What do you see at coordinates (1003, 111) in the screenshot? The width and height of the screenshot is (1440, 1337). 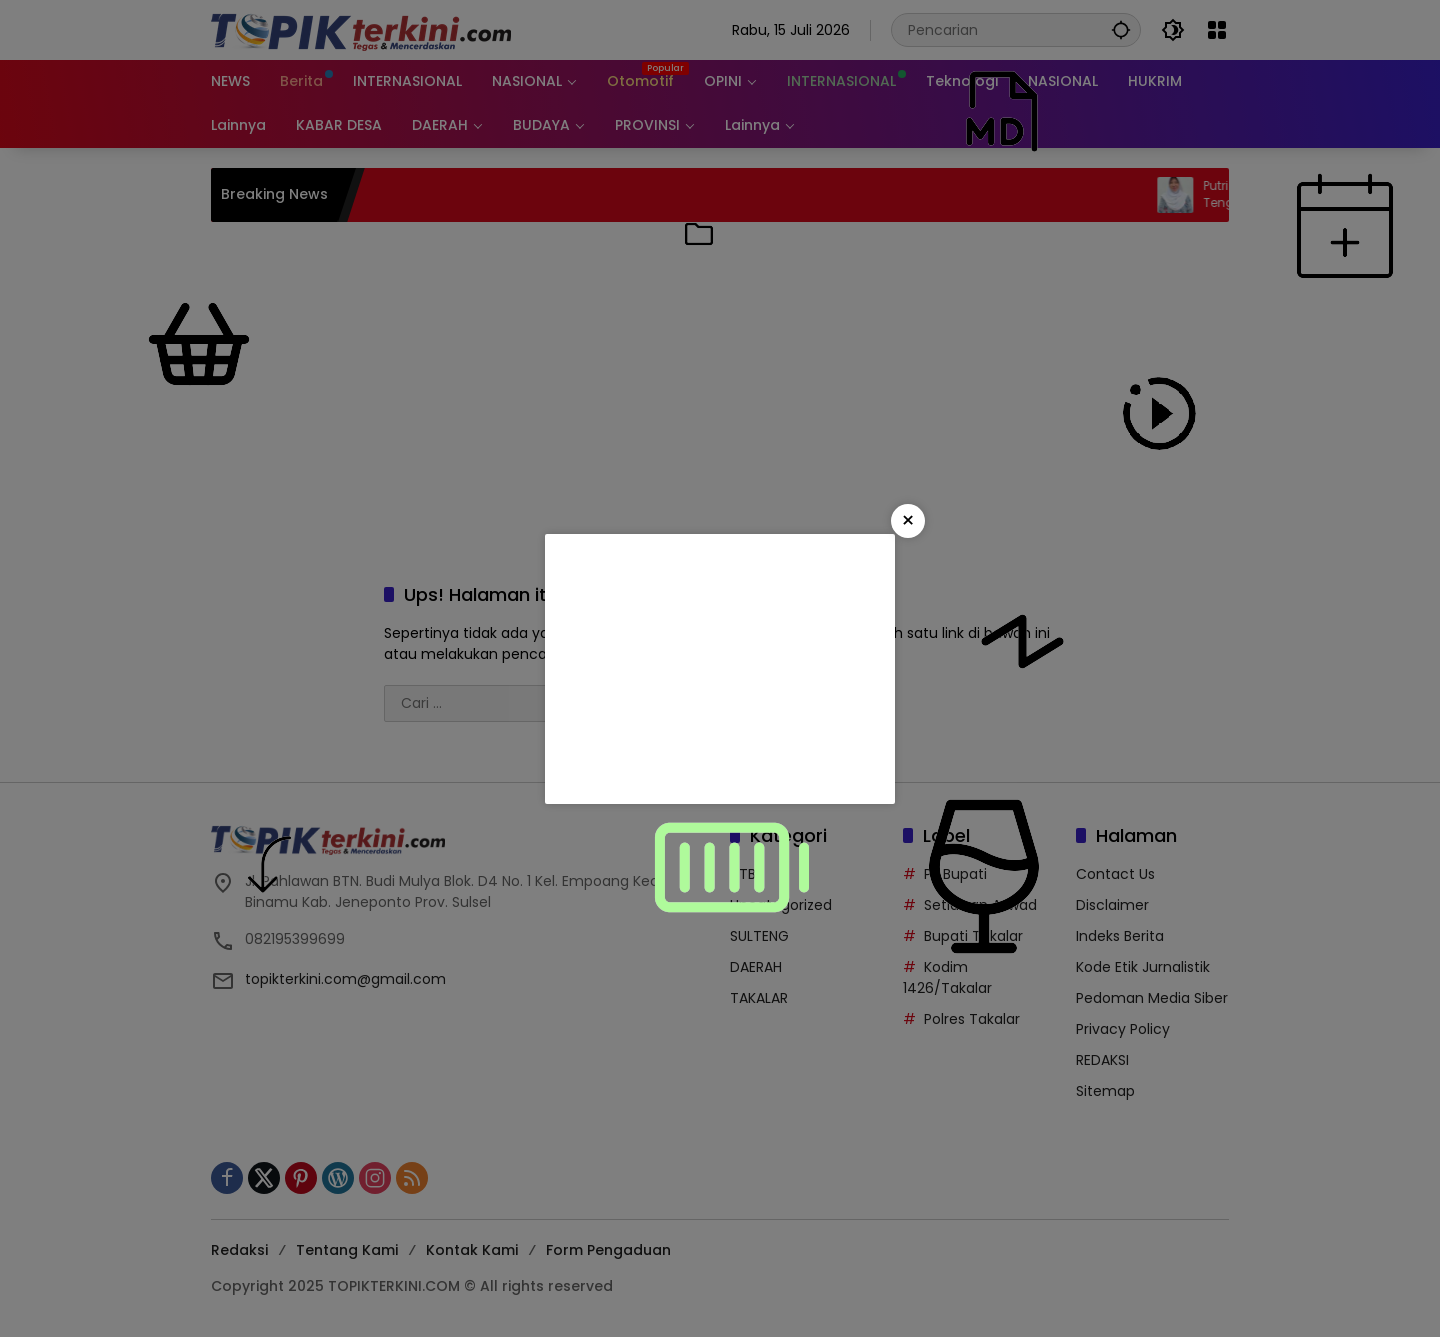 I see `open a markdown file` at bounding box center [1003, 111].